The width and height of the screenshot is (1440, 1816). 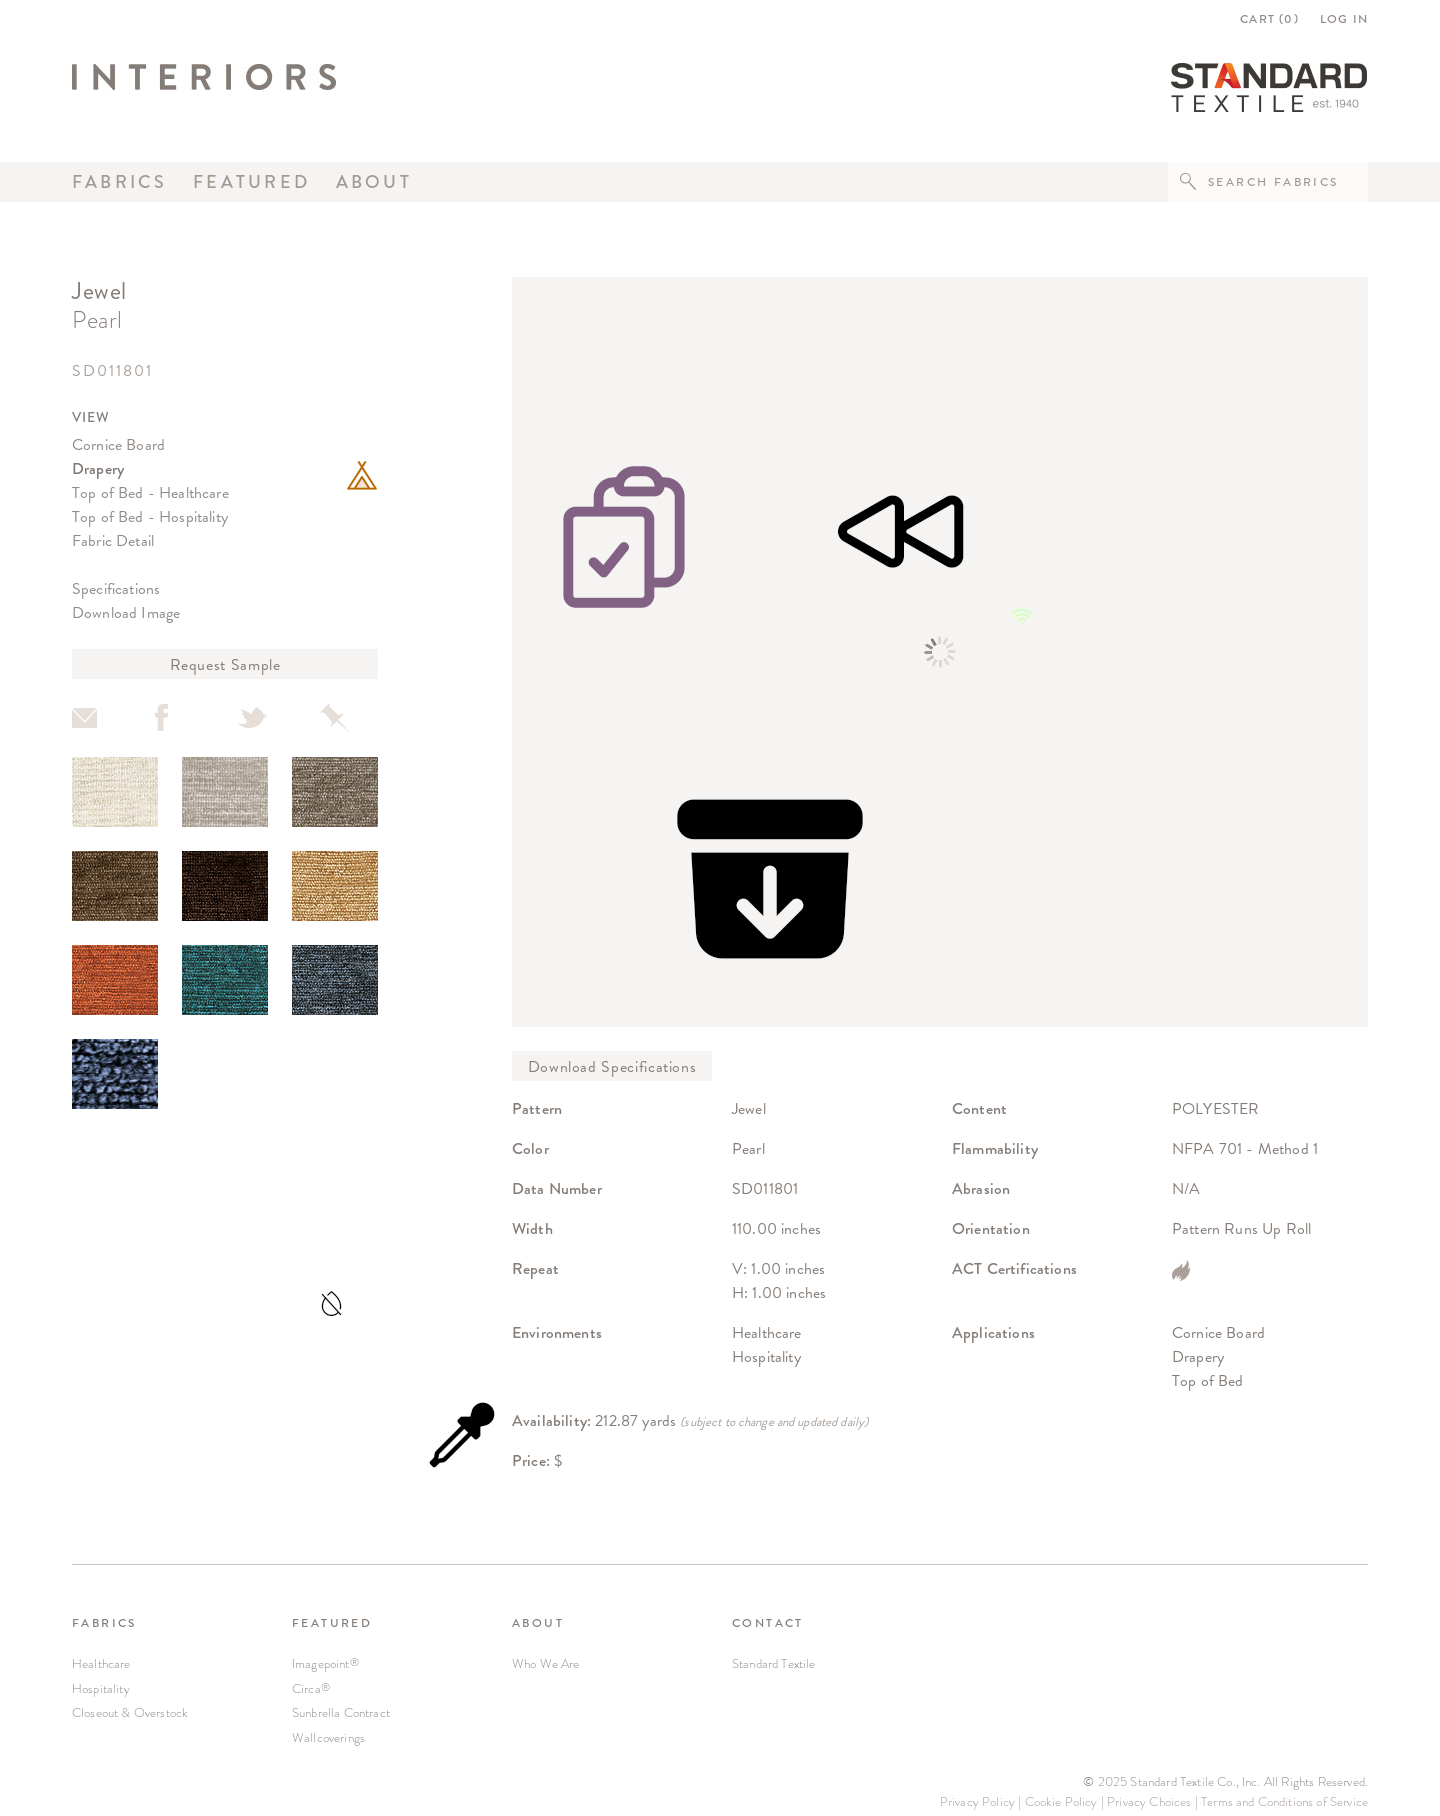 I want to click on access camping or outdoor activity features, so click(x=362, y=477).